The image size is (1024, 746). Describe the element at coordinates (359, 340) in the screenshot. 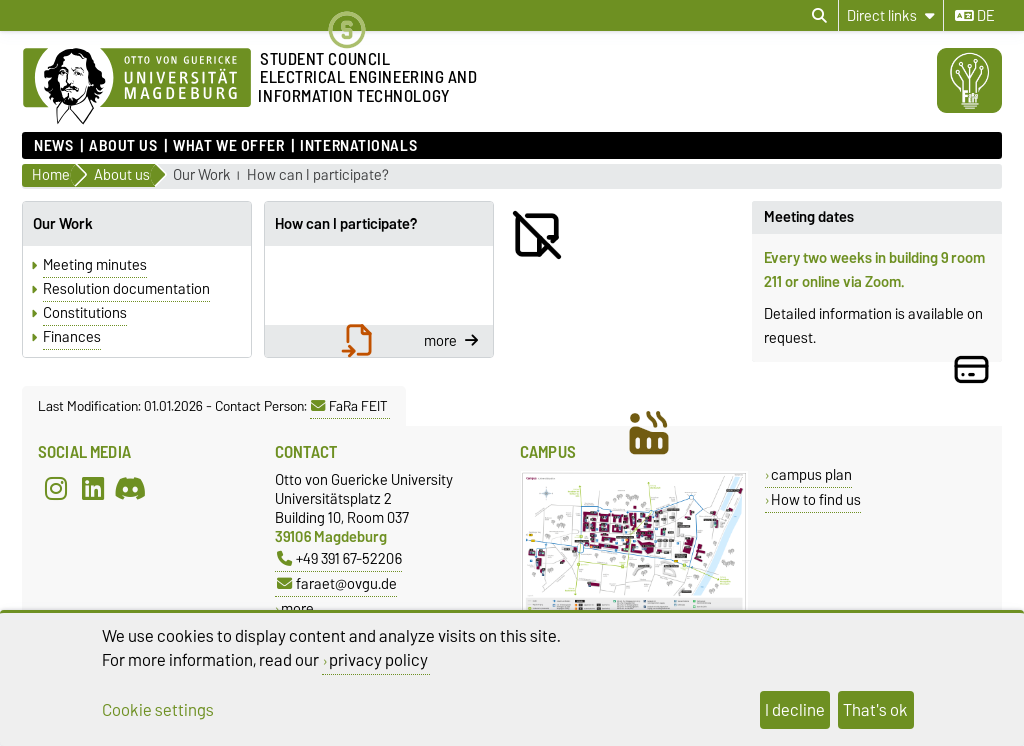

I see `import a file from another source` at that location.